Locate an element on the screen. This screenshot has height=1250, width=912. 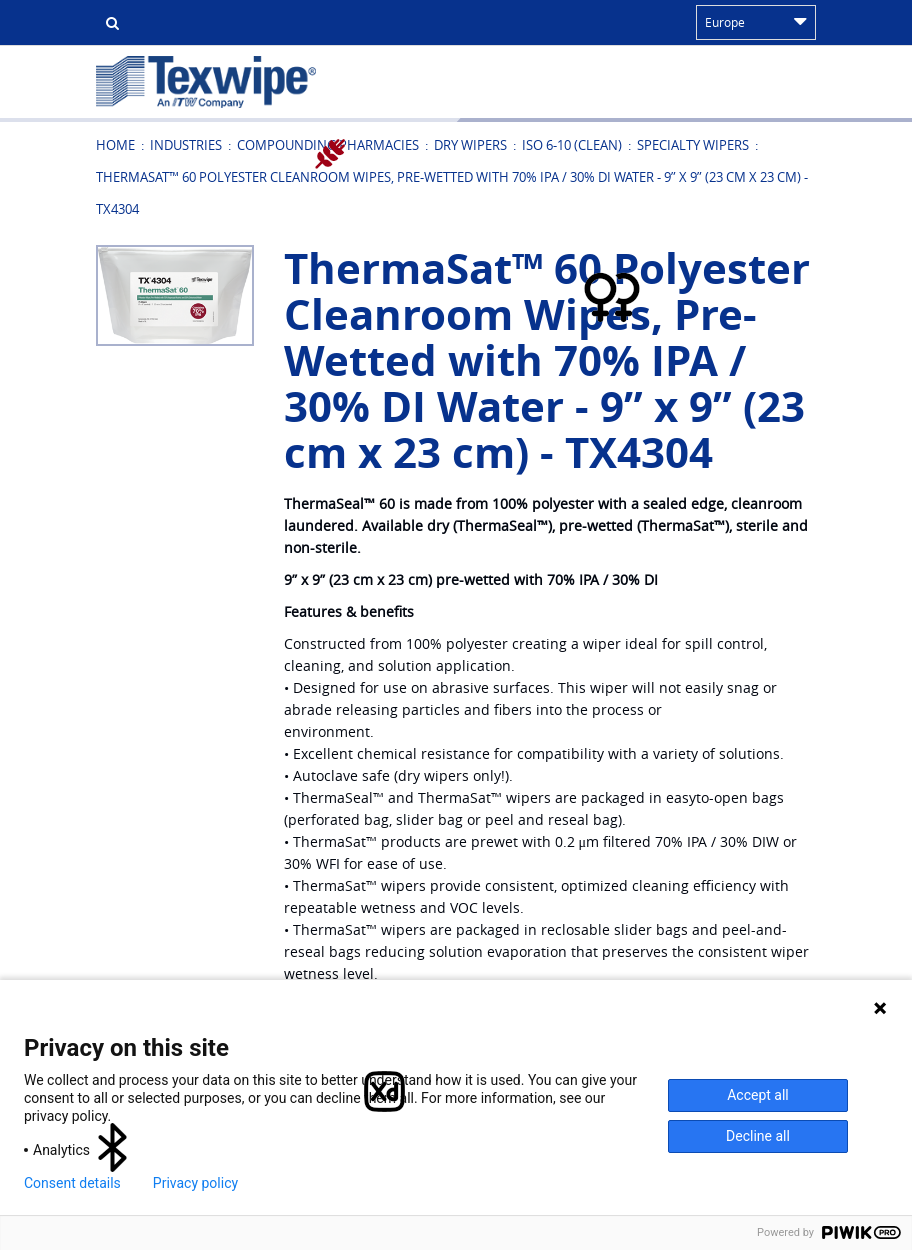
indicates wheat or grain content in food items is located at coordinates (331, 153).